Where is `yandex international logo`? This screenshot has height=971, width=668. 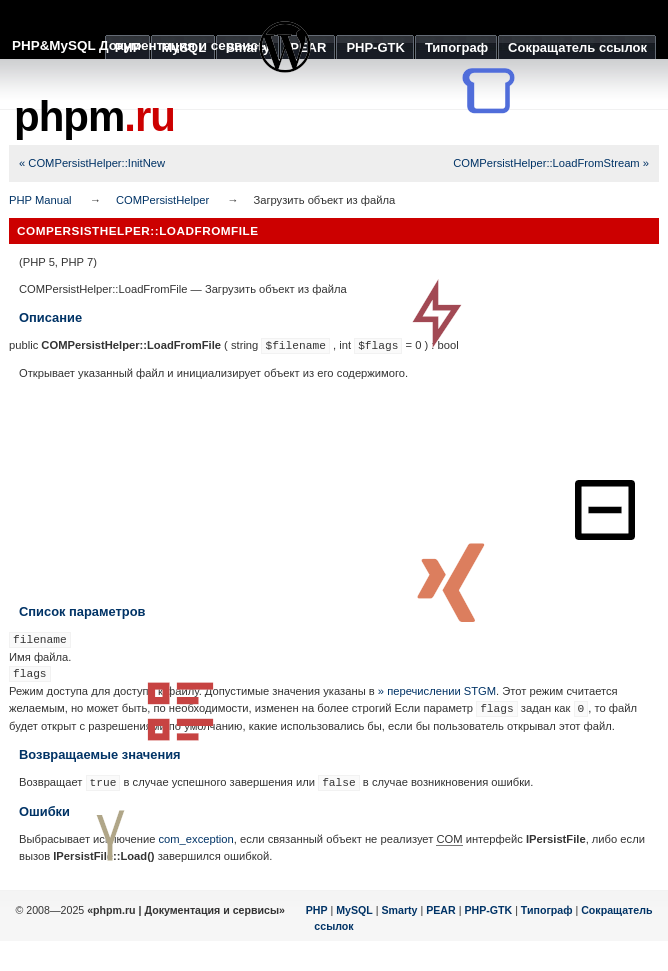
yandex international logo is located at coordinates (110, 835).